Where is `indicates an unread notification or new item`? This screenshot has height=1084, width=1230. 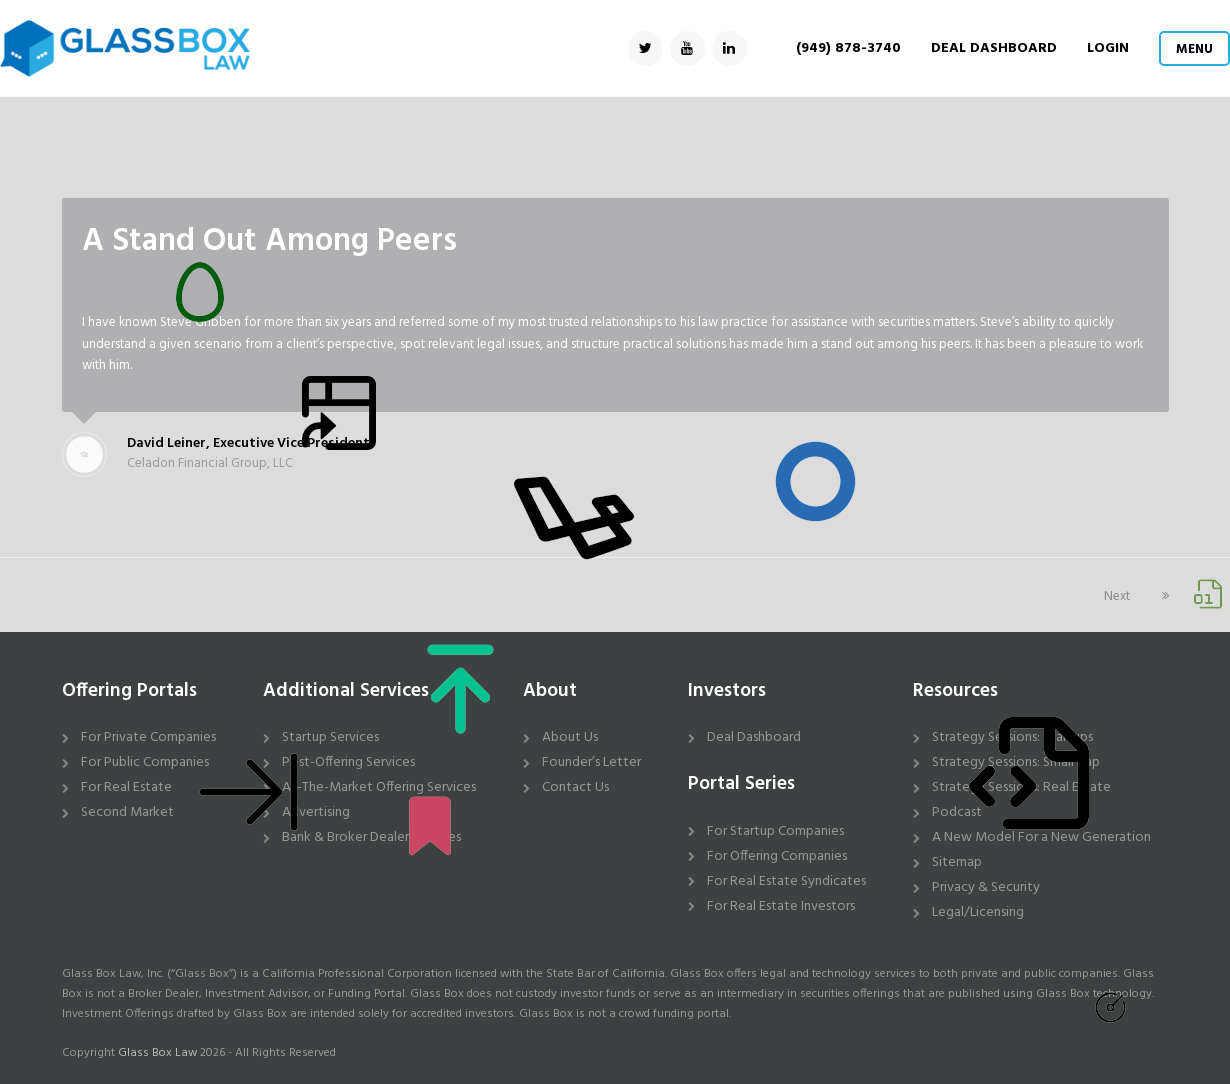
indicates an unread notification or new item is located at coordinates (815, 481).